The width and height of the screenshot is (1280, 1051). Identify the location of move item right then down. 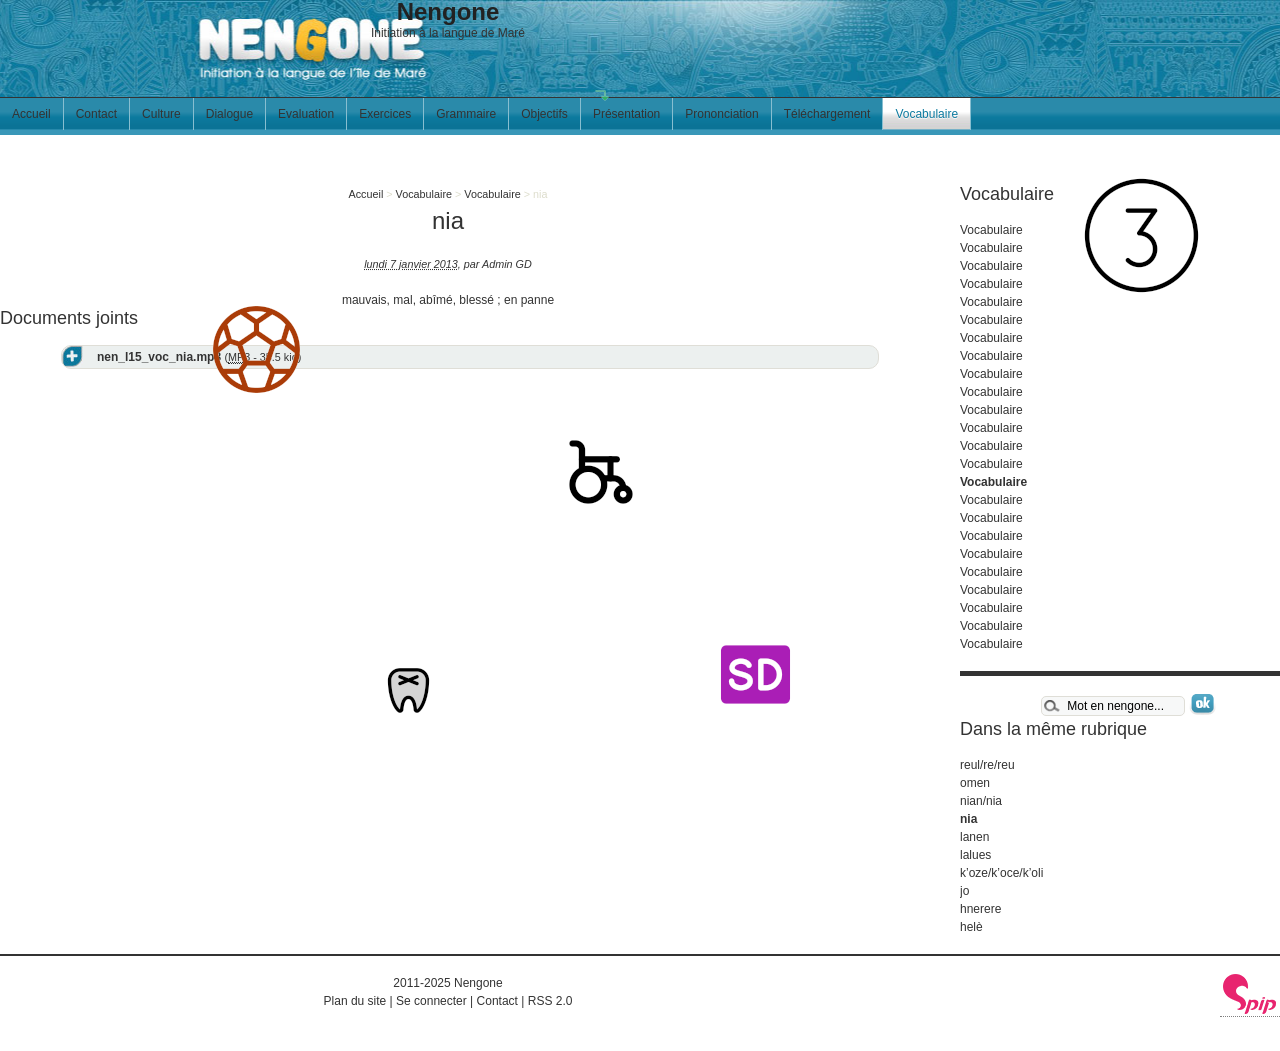
(602, 95).